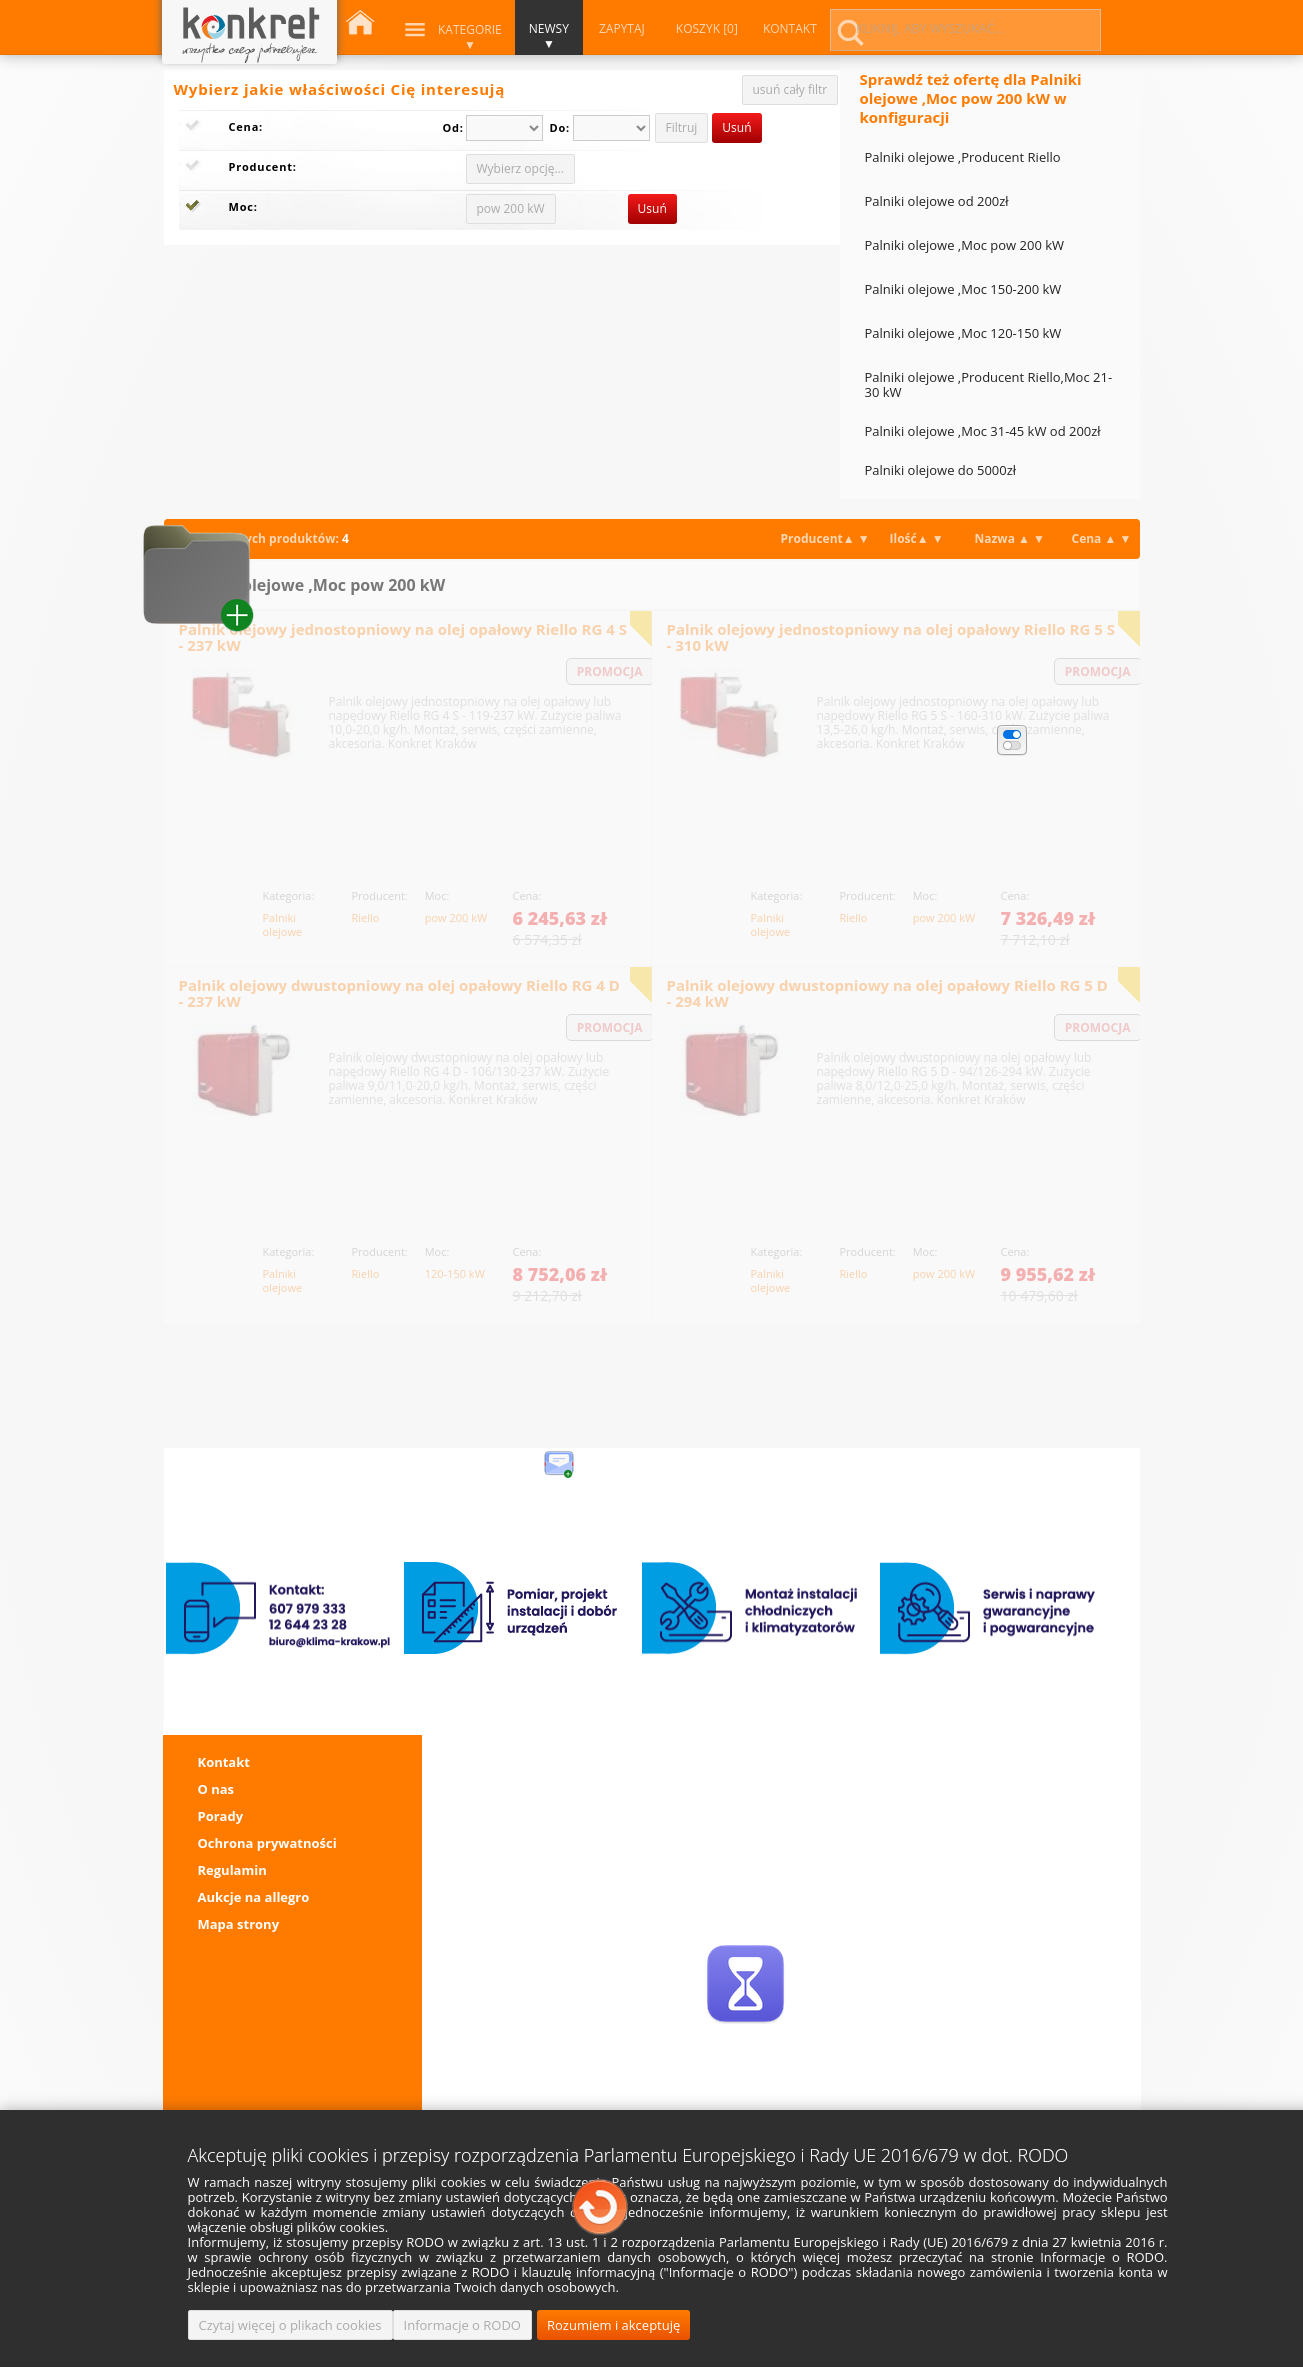 Image resolution: width=1303 pixels, height=2367 pixels. What do you see at coordinates (196, 574) in the screenshot?
I see `create a new folder` at bounding box center [196, 574].